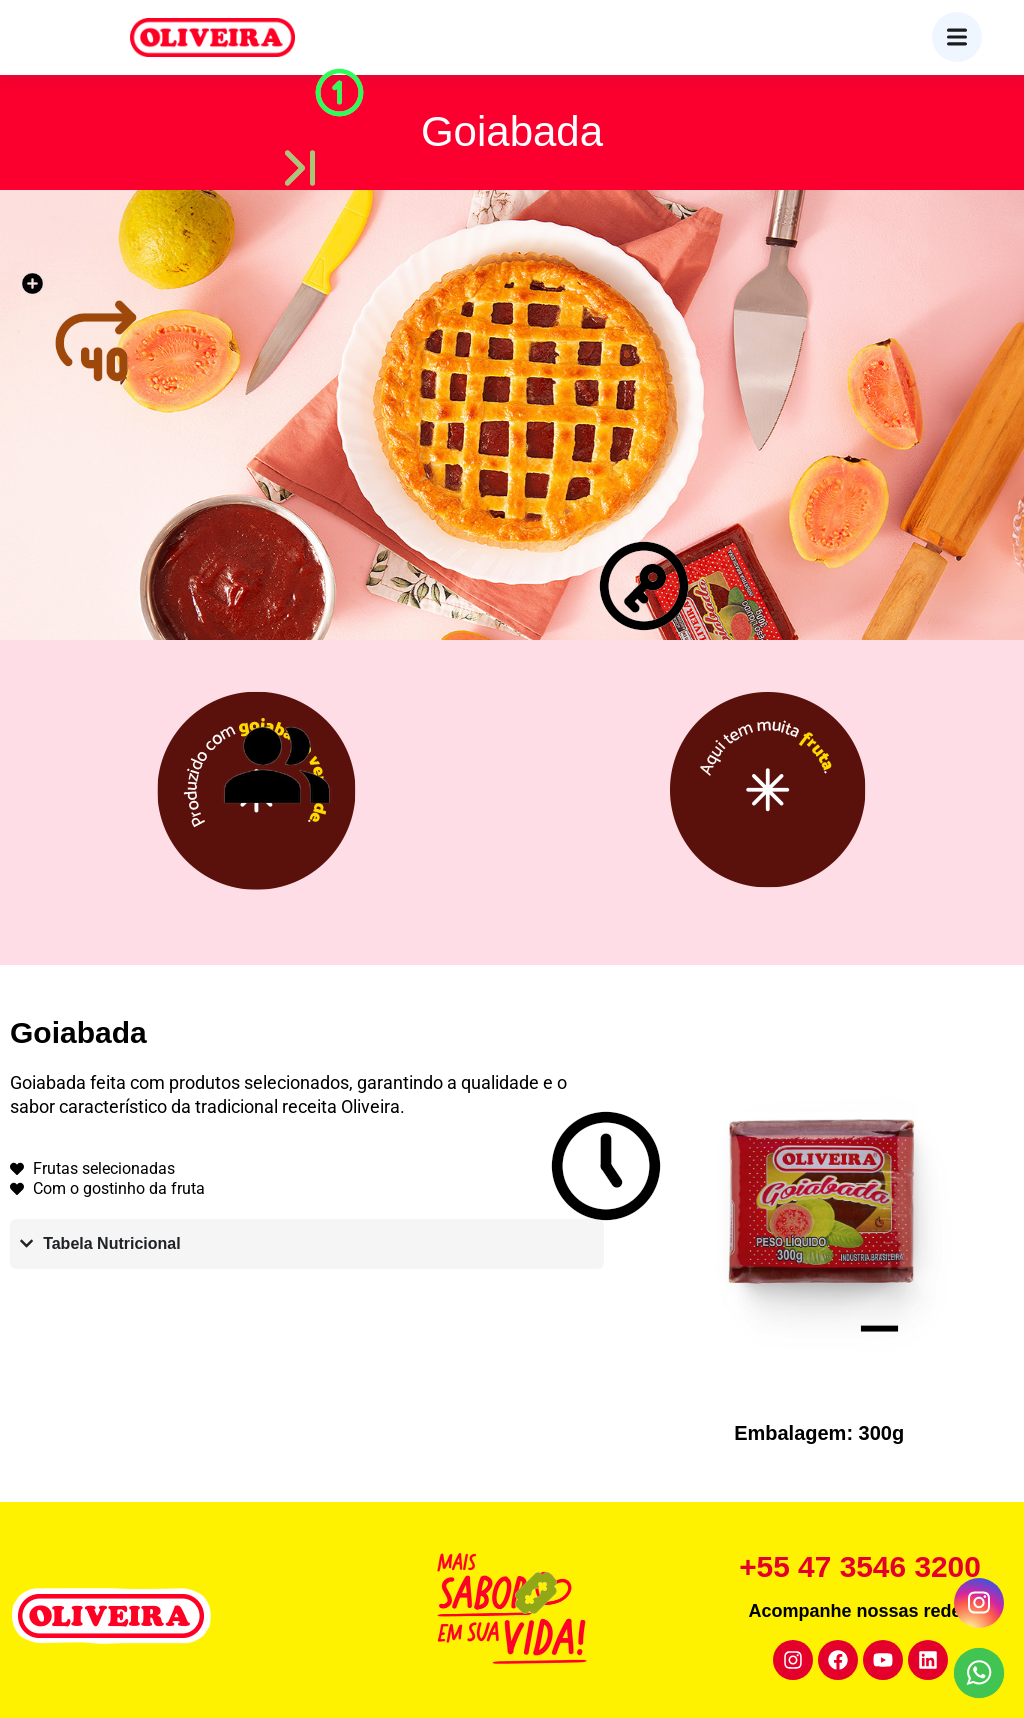 This screenshot has width=1024, height=1718. I want to click on view current time, so click(606, 1166).